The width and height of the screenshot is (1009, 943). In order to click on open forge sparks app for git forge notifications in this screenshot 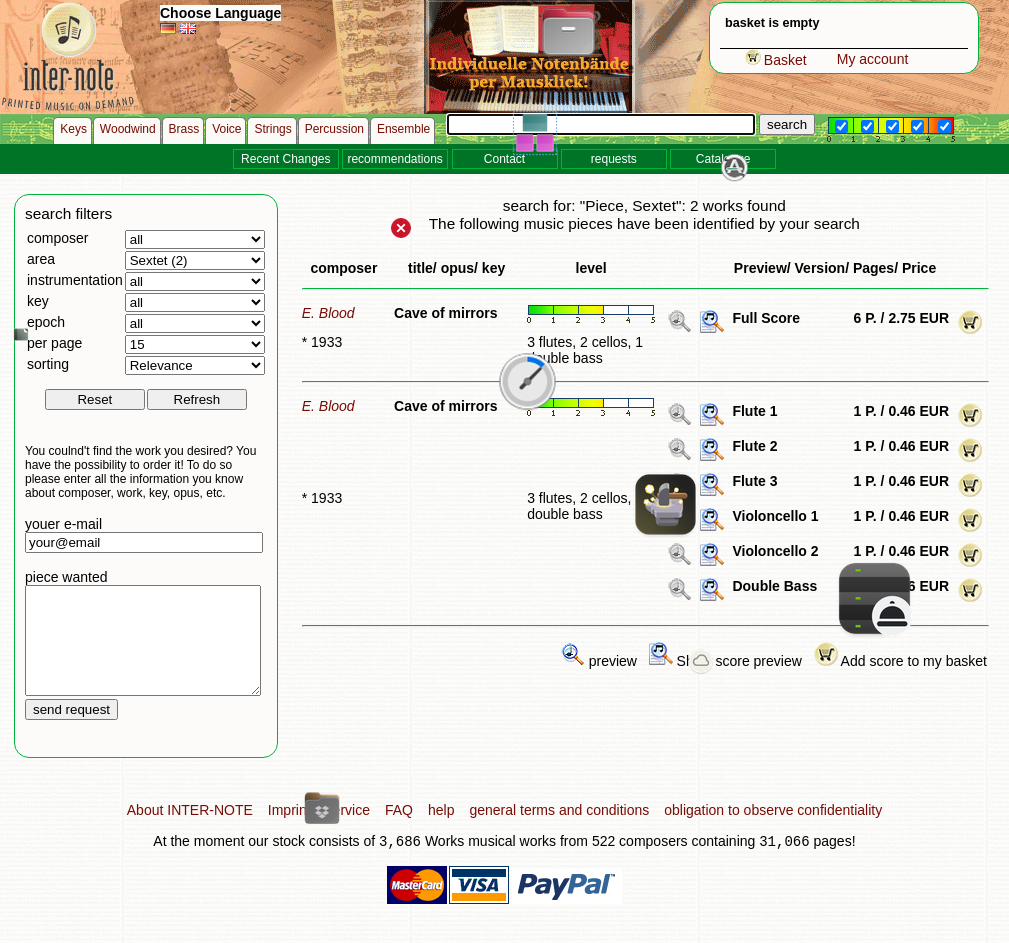, I will do `click(665, 504)`.